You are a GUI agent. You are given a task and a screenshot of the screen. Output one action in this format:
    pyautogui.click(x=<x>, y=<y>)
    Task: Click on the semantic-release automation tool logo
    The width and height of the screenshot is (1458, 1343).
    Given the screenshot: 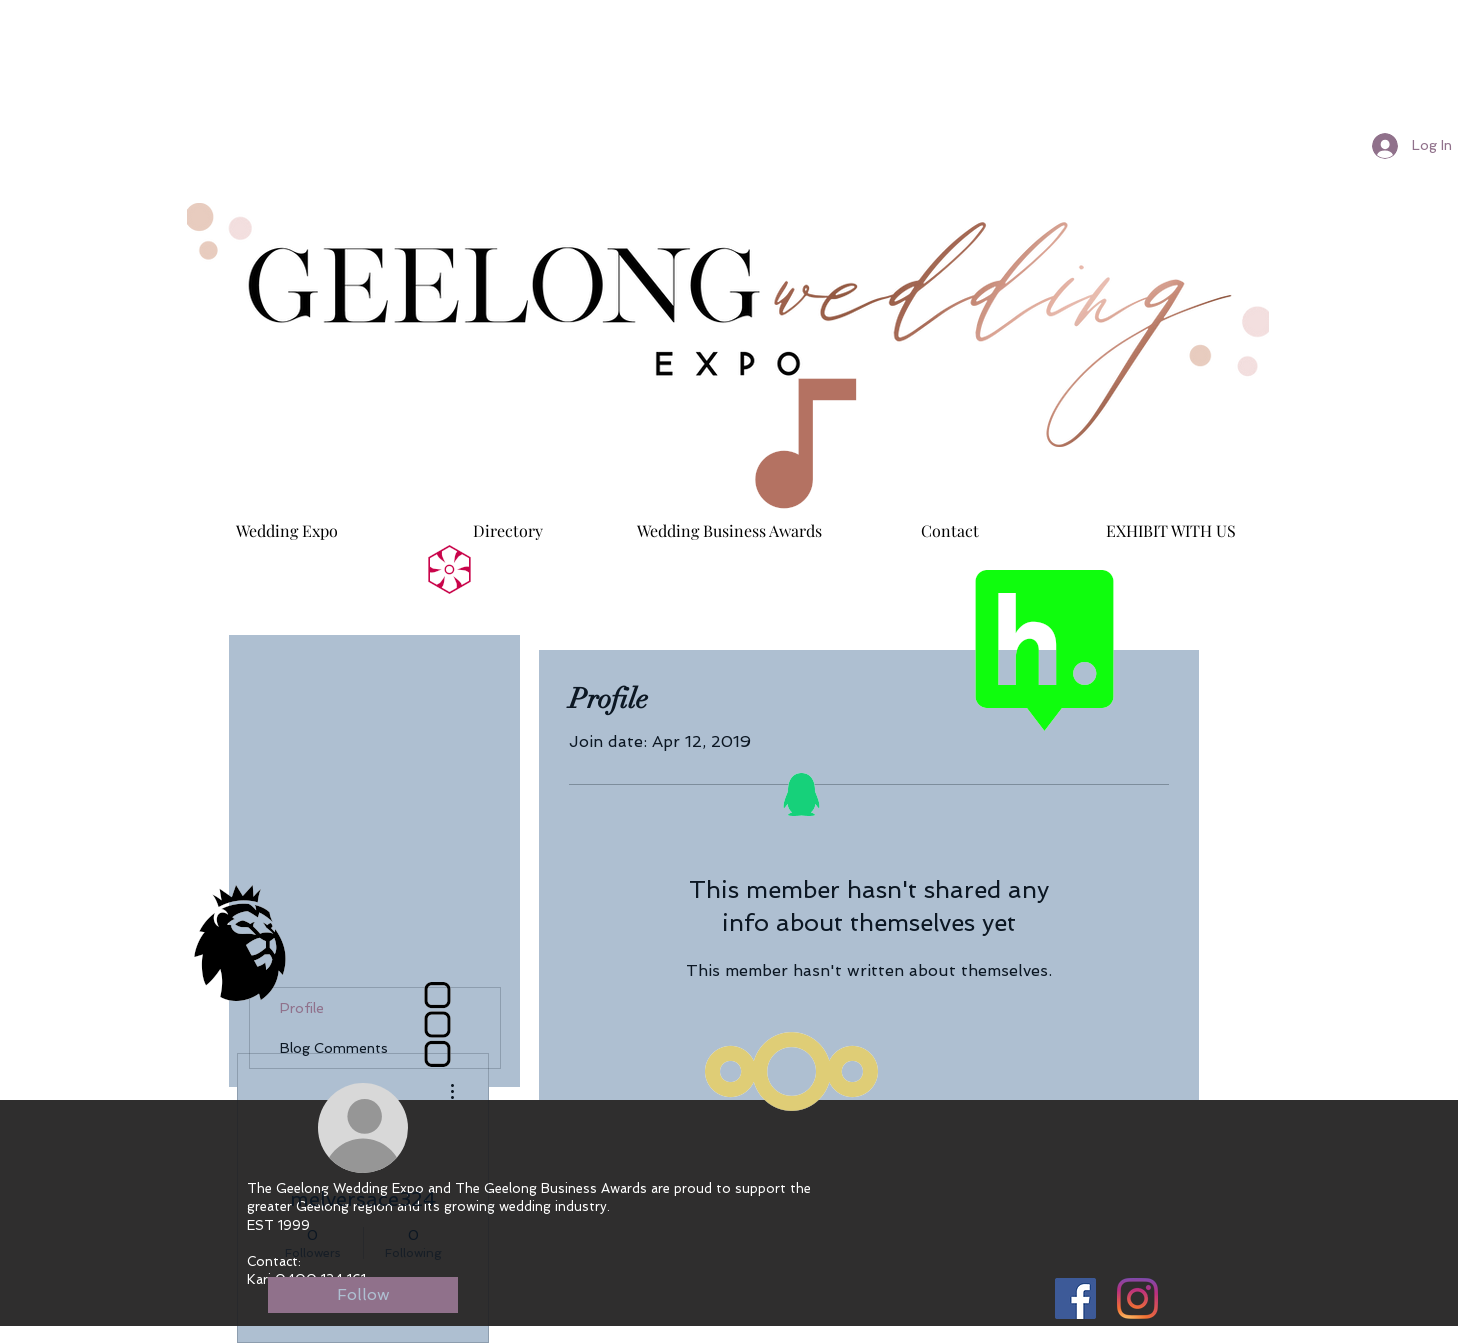 What is the action you would take?
    pyautogui.click(x=449, y=569)
    